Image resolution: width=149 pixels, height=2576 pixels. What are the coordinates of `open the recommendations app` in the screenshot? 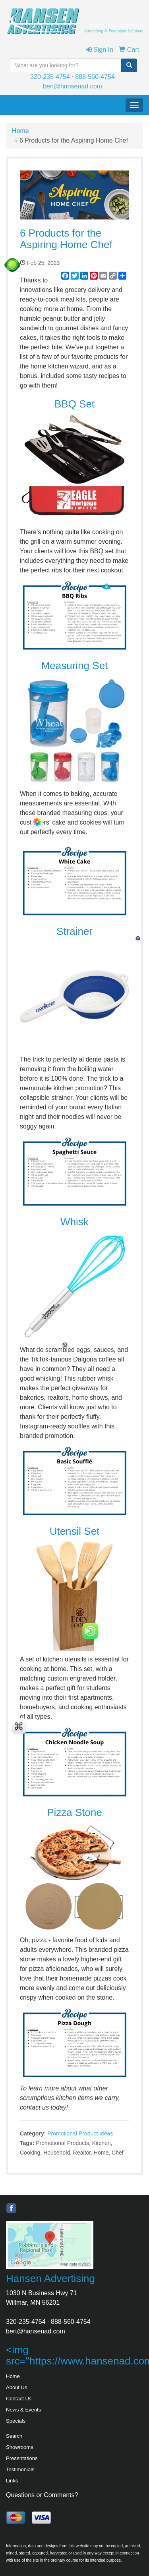 It's located at (12, 265).